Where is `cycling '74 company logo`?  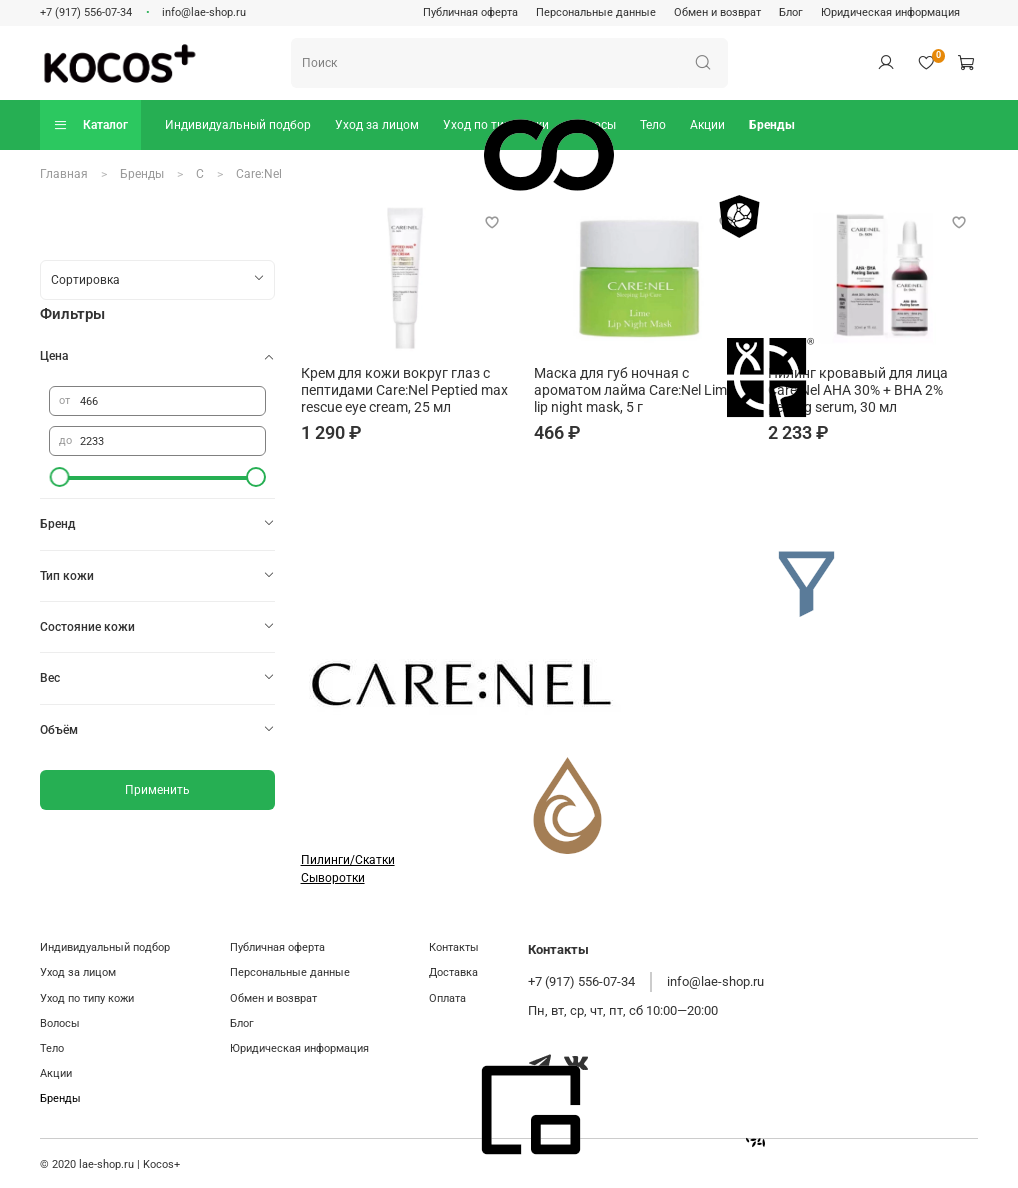
cycling '74 company logo is located at coordinates (755, 1142).